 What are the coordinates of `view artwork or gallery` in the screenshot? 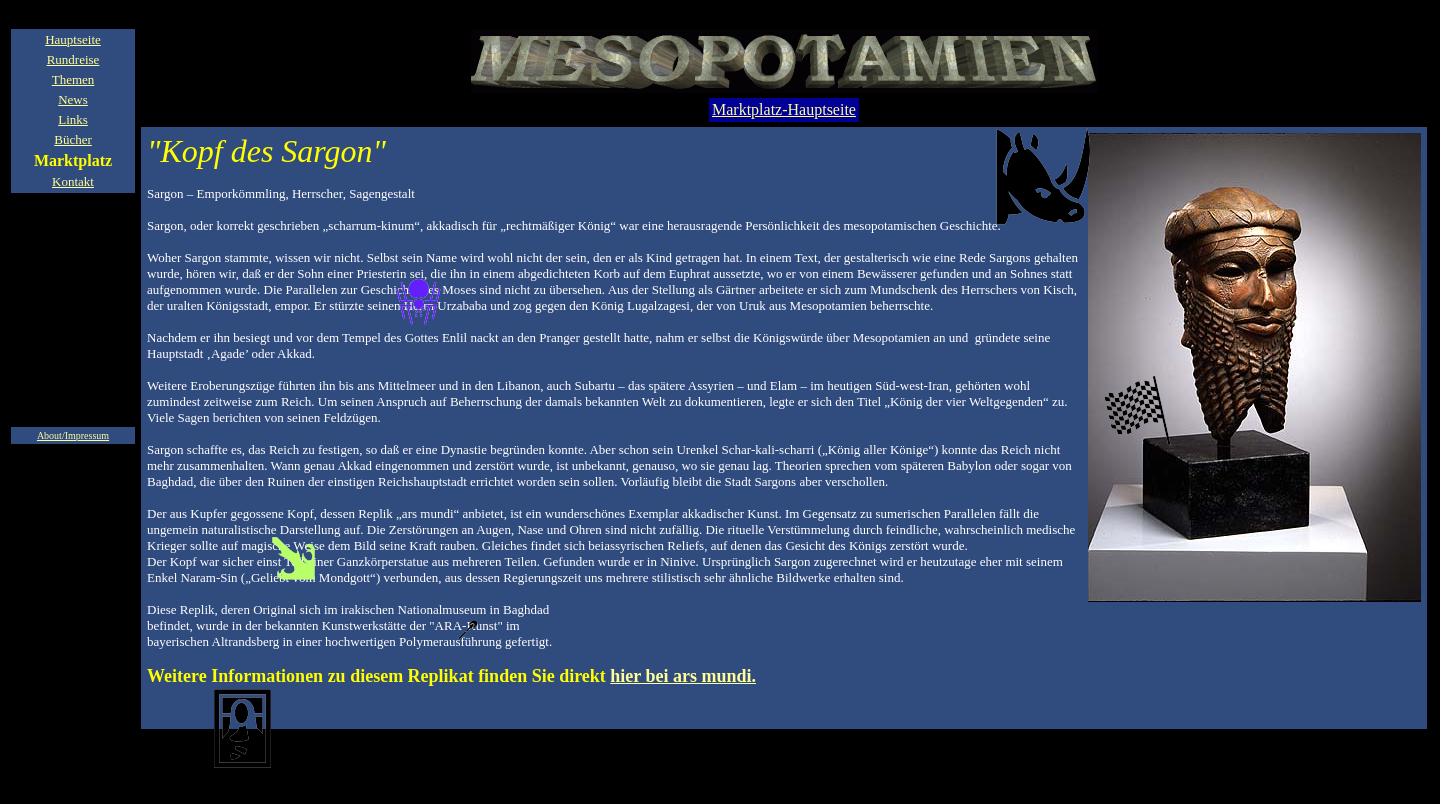 It's located at (242, 728).